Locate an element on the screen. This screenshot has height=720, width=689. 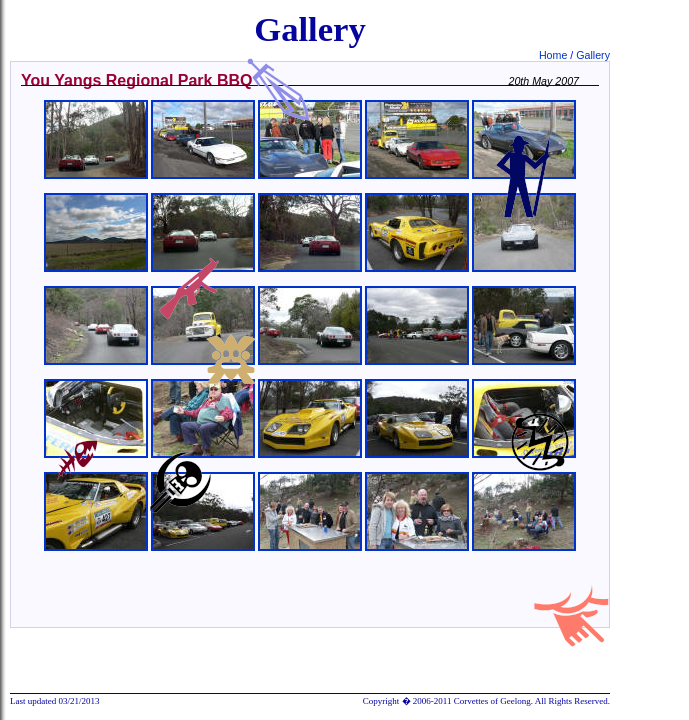
indicates a trapped or contained state is located at coordinates (540, 442).